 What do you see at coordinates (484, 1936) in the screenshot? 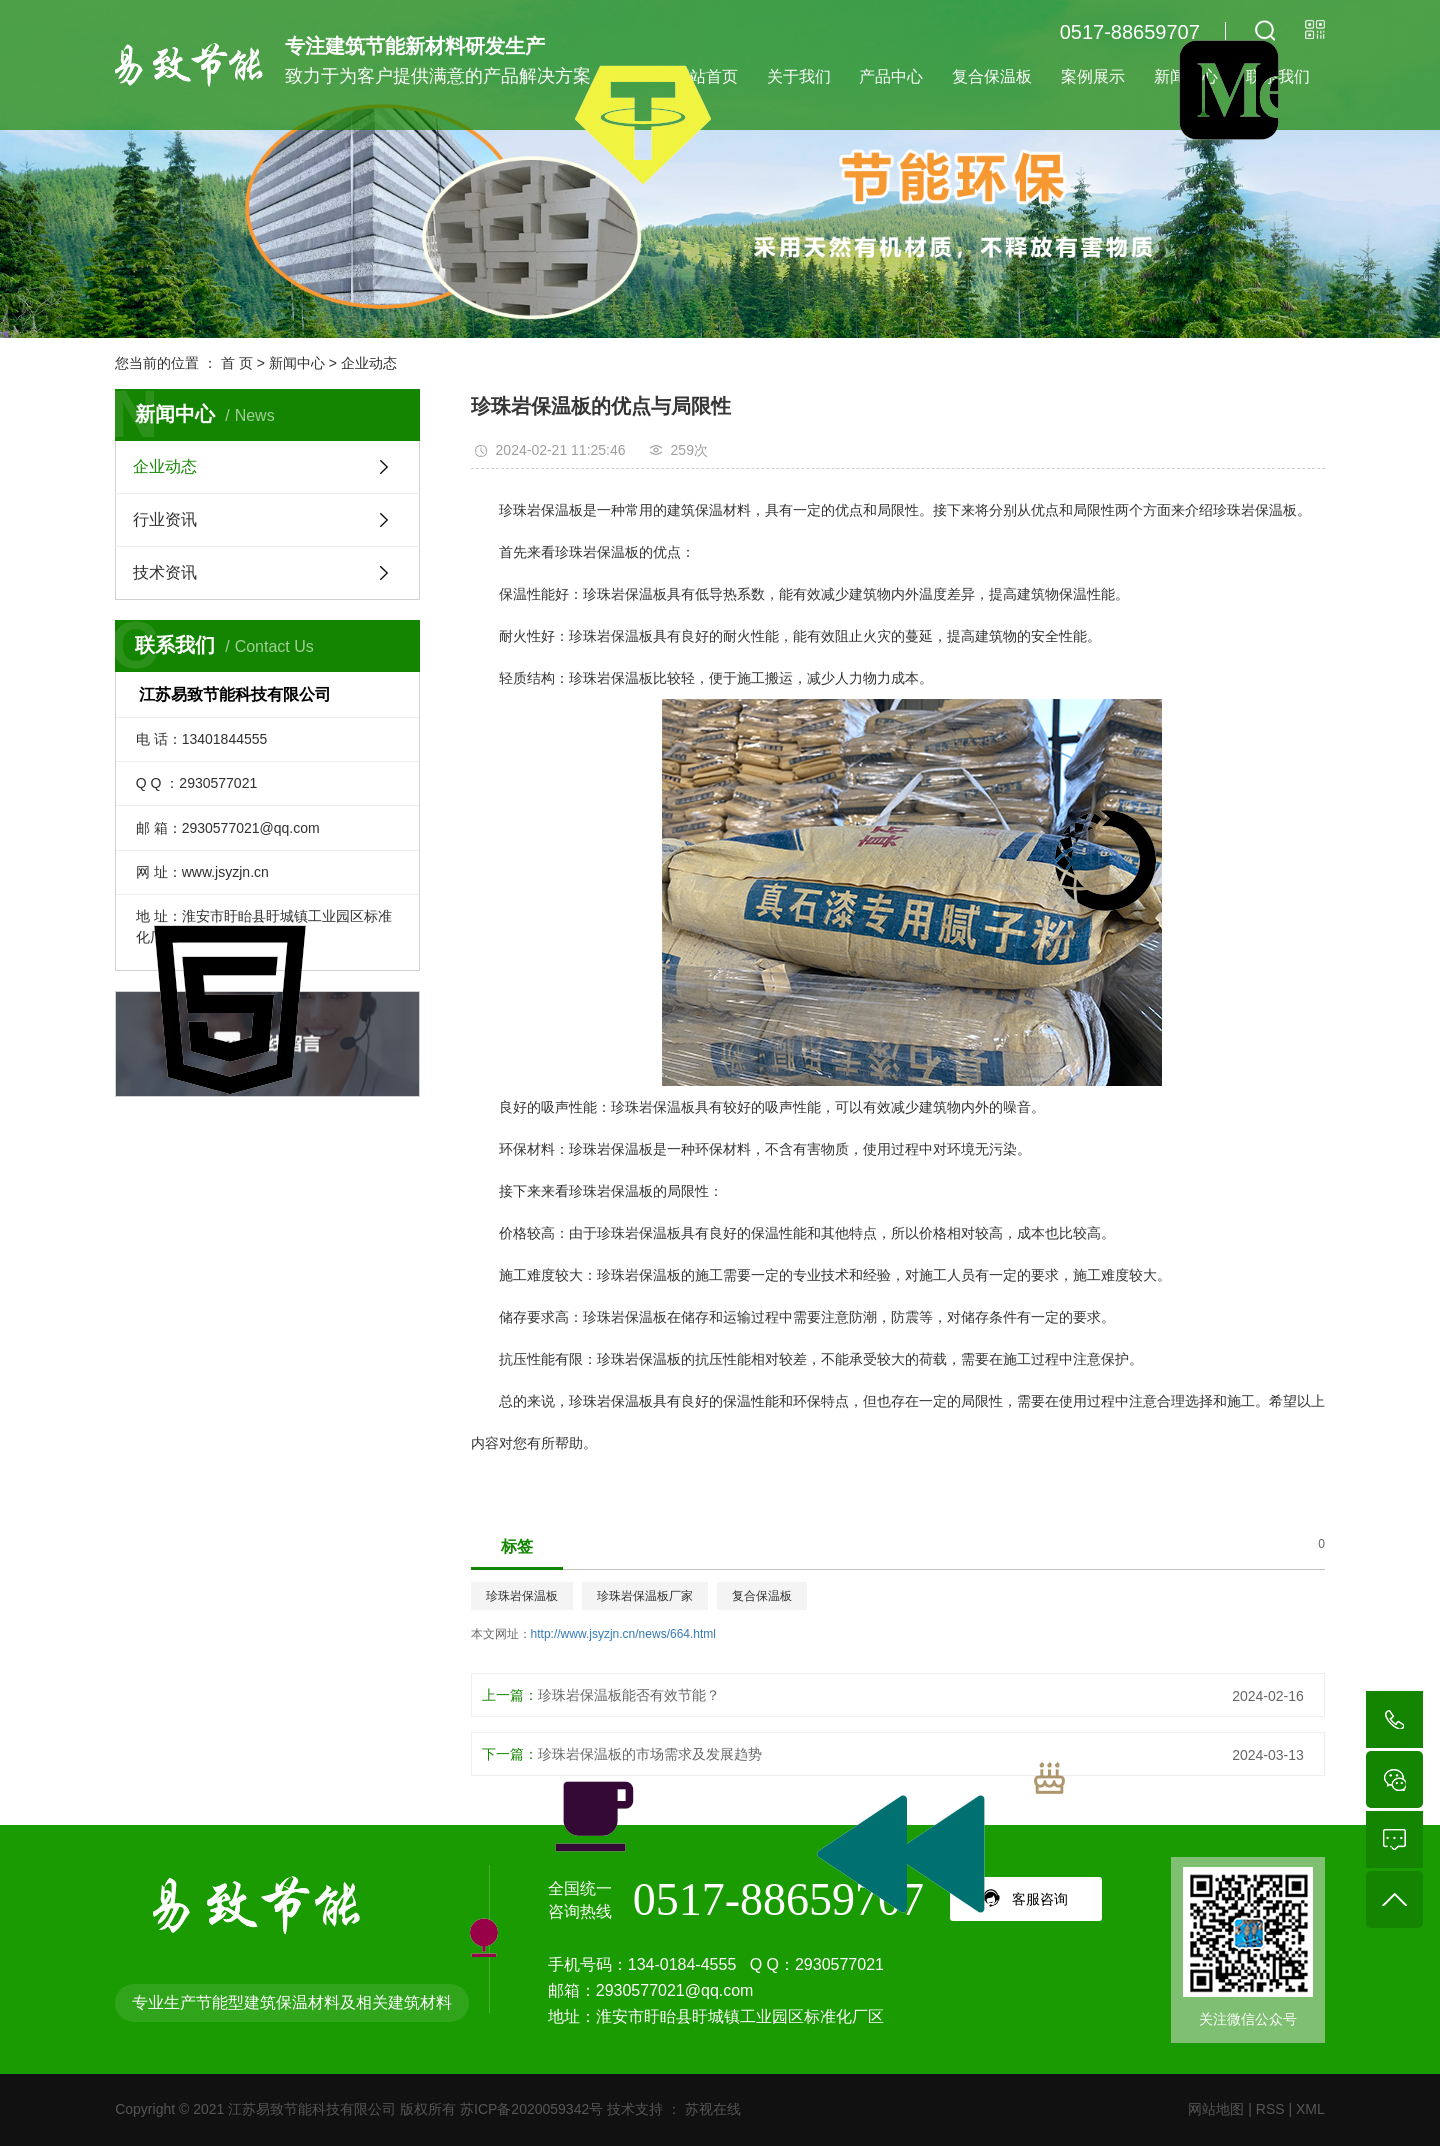
I see `view pinned location on map` at bounding box center [484, 1936].